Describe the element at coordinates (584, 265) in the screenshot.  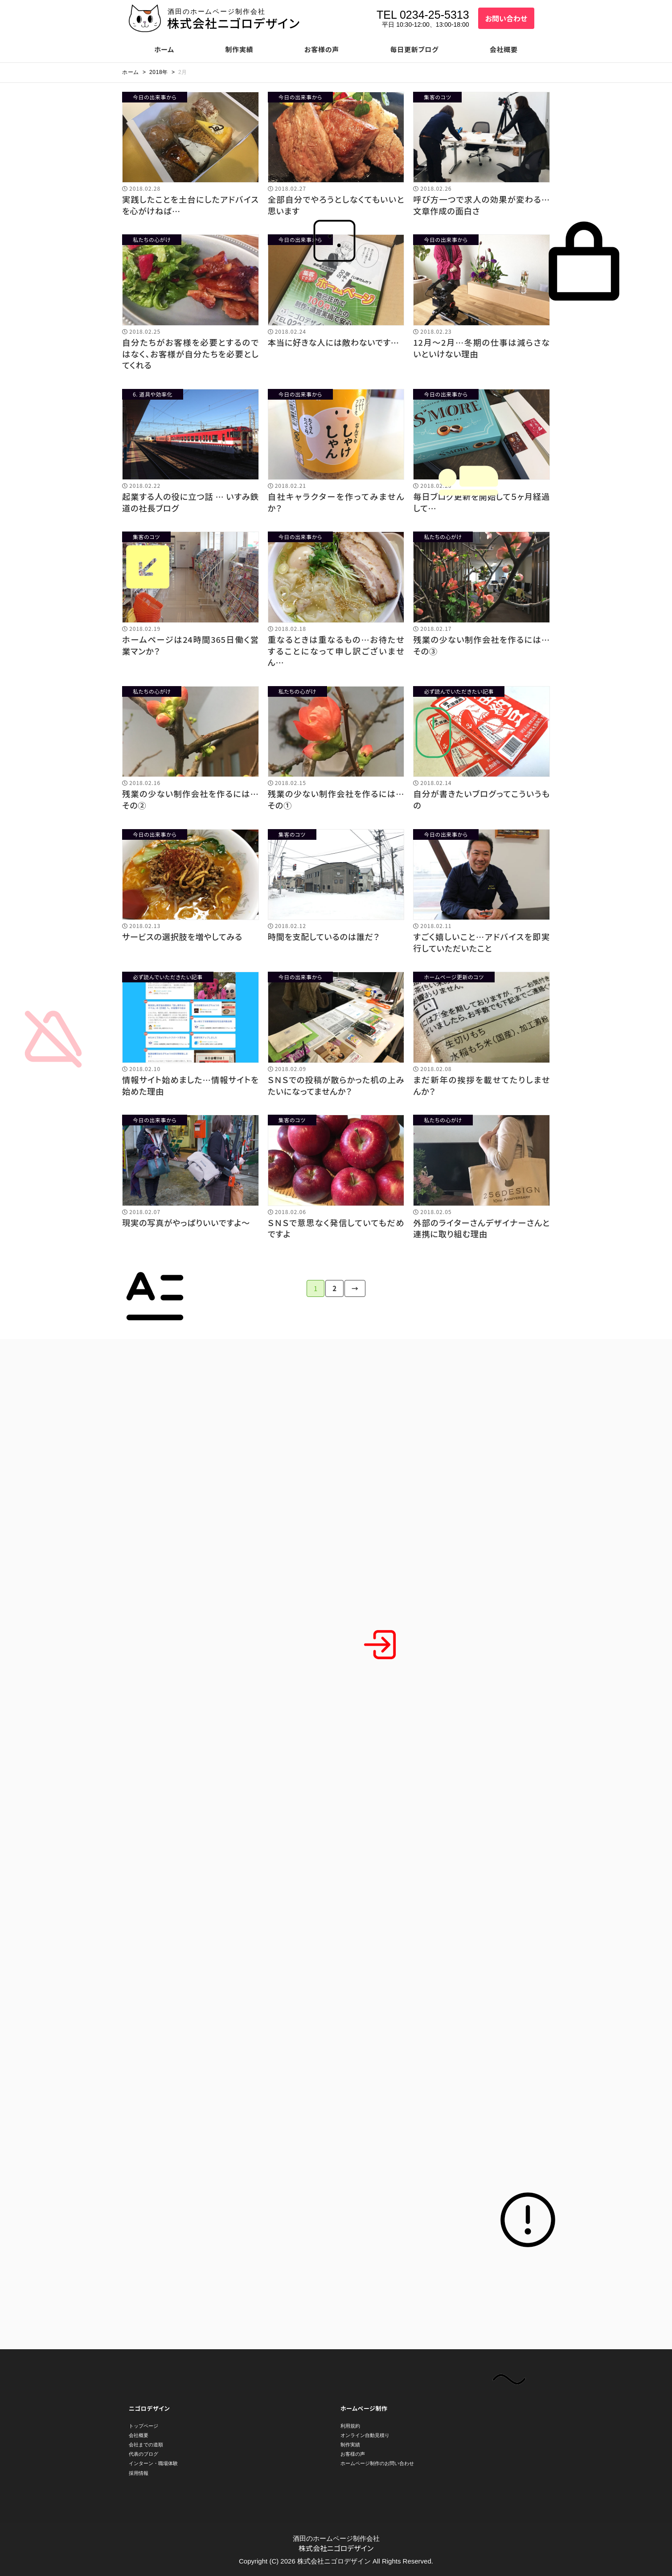
I see `lock or secure this item` at that location.